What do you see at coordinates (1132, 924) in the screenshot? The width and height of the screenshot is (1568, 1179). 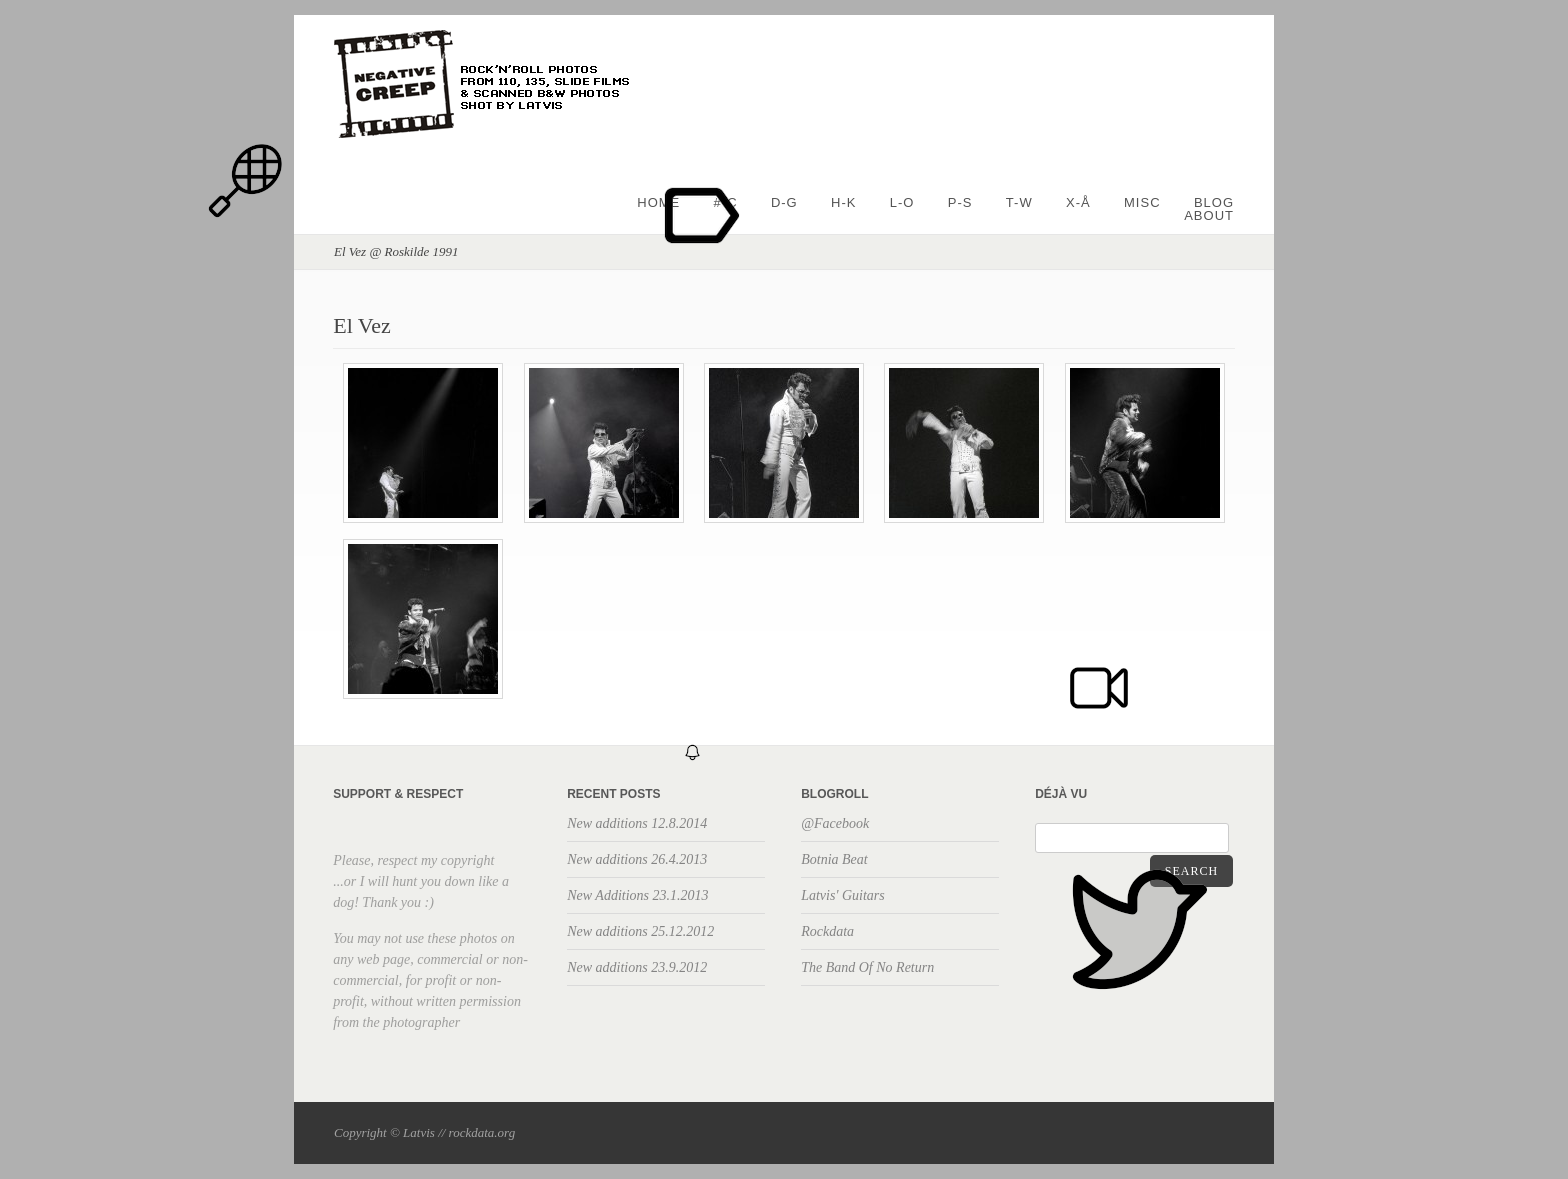 I see `share to twitter` at bounding box center [1132, 924].